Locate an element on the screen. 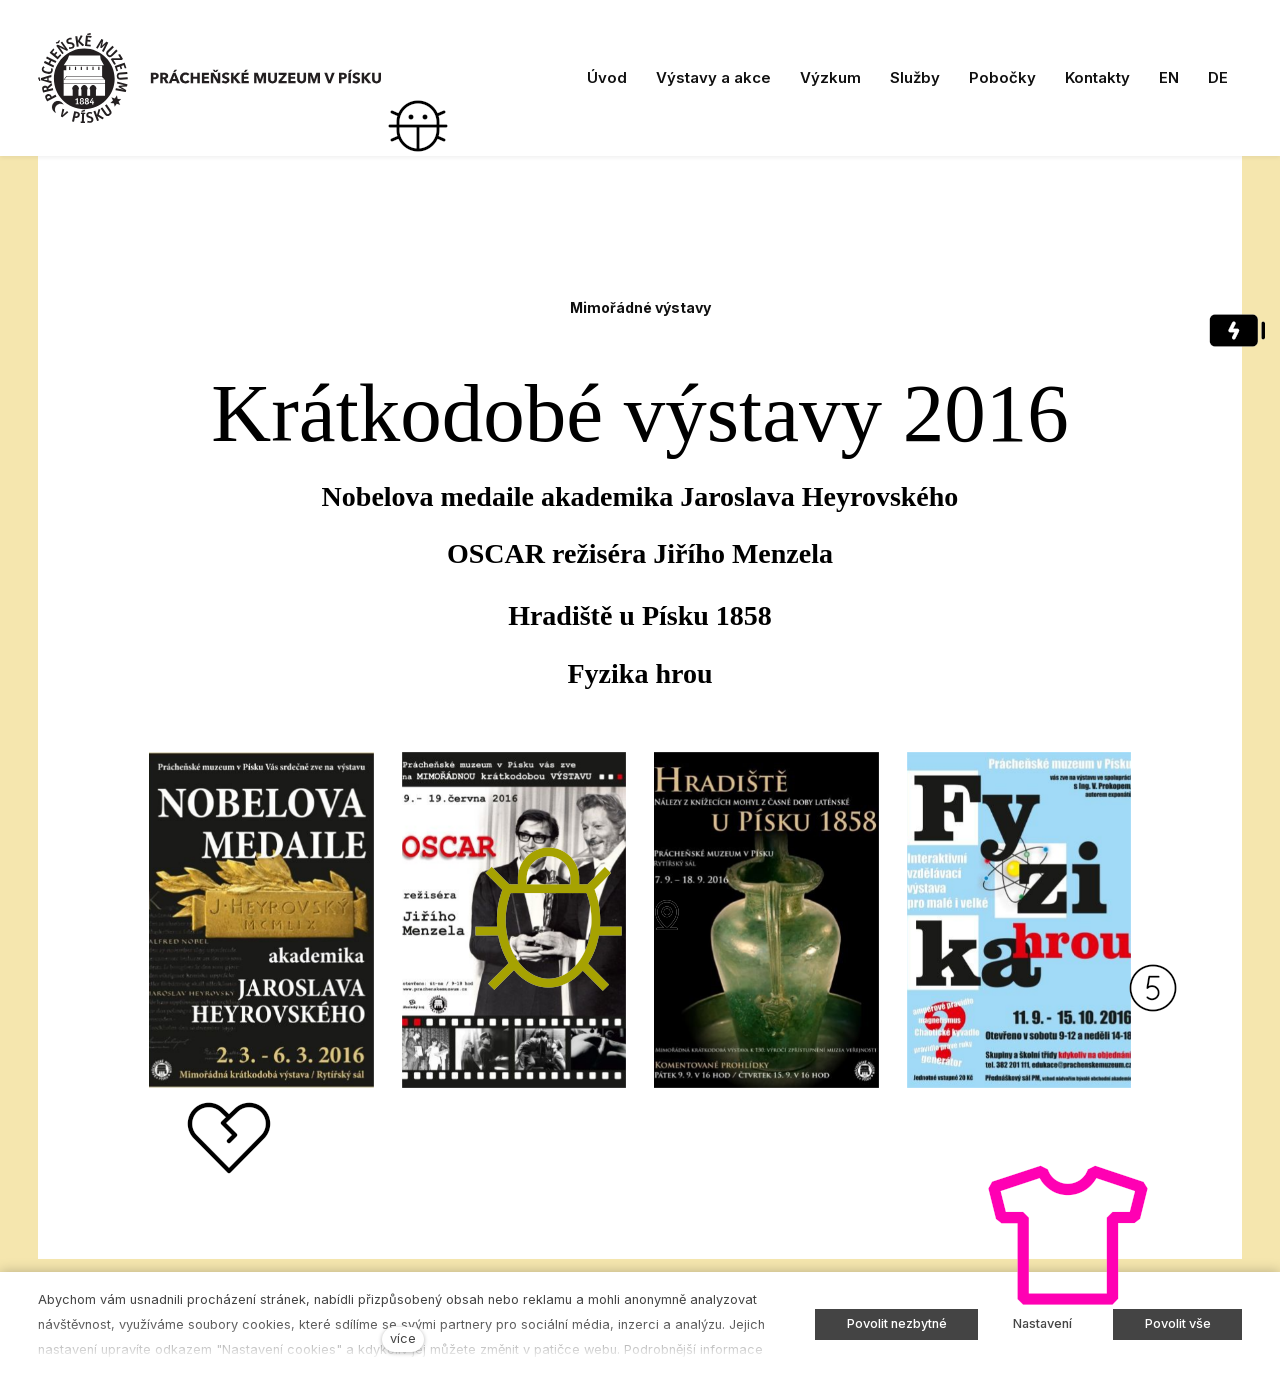  select team or player jersey is located at coordinates (1068, 1234).